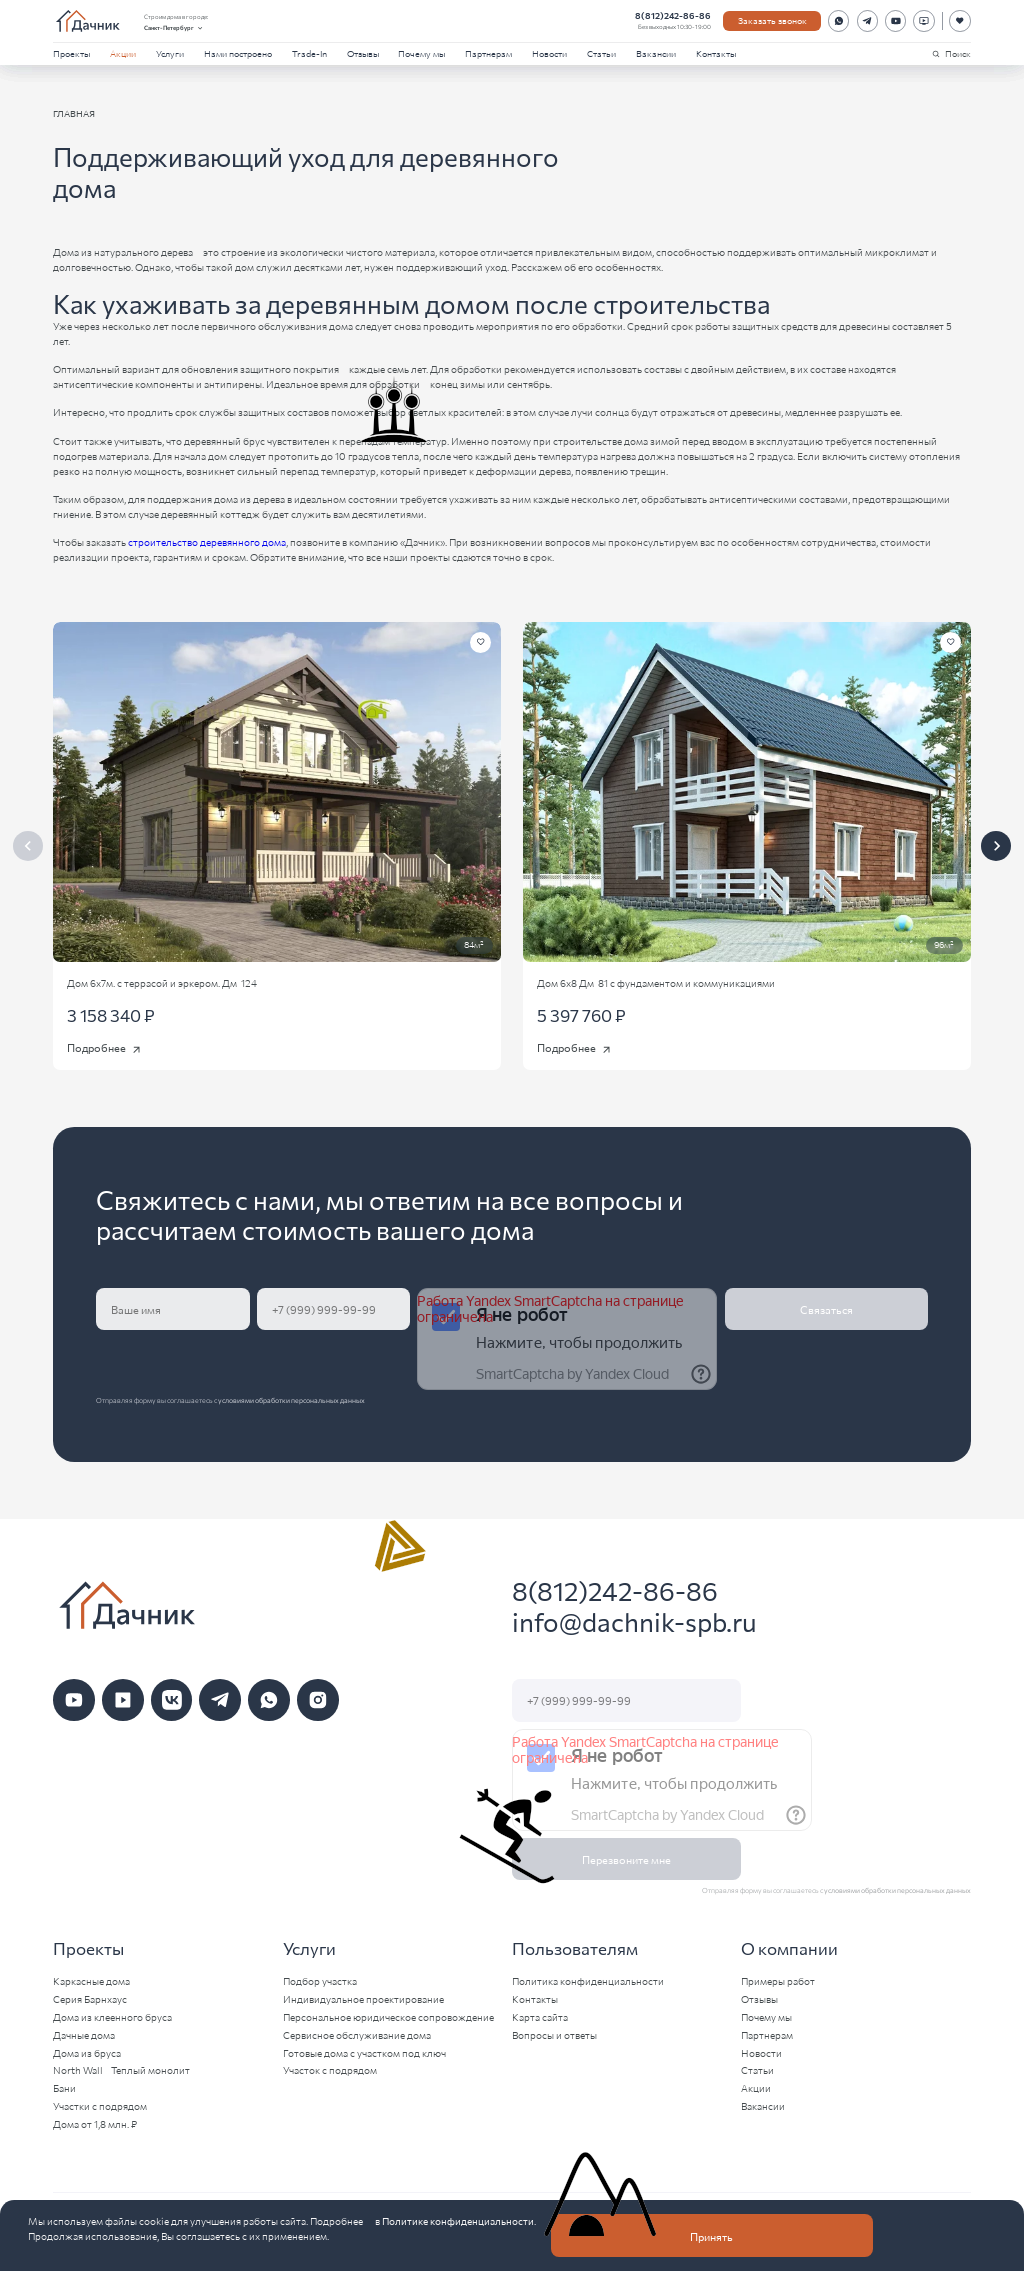  I want to click on indicates a broadcast or transmission tower structure, so click(394, 409).